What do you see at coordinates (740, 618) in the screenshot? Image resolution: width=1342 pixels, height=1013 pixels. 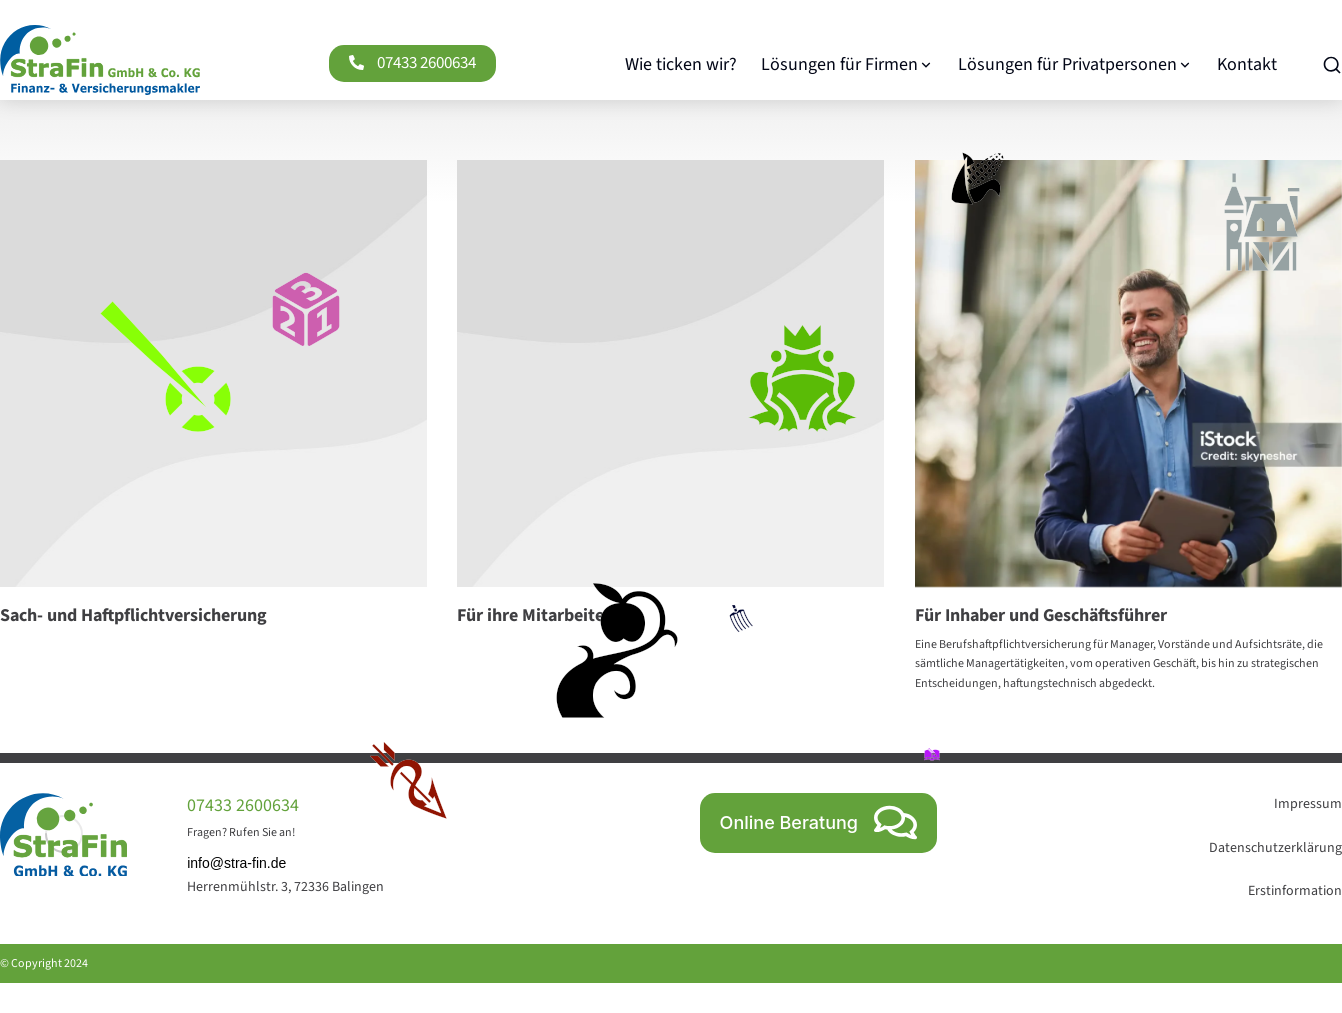 I see `farming or agriculture tool category` at bounding box center [740, 618].